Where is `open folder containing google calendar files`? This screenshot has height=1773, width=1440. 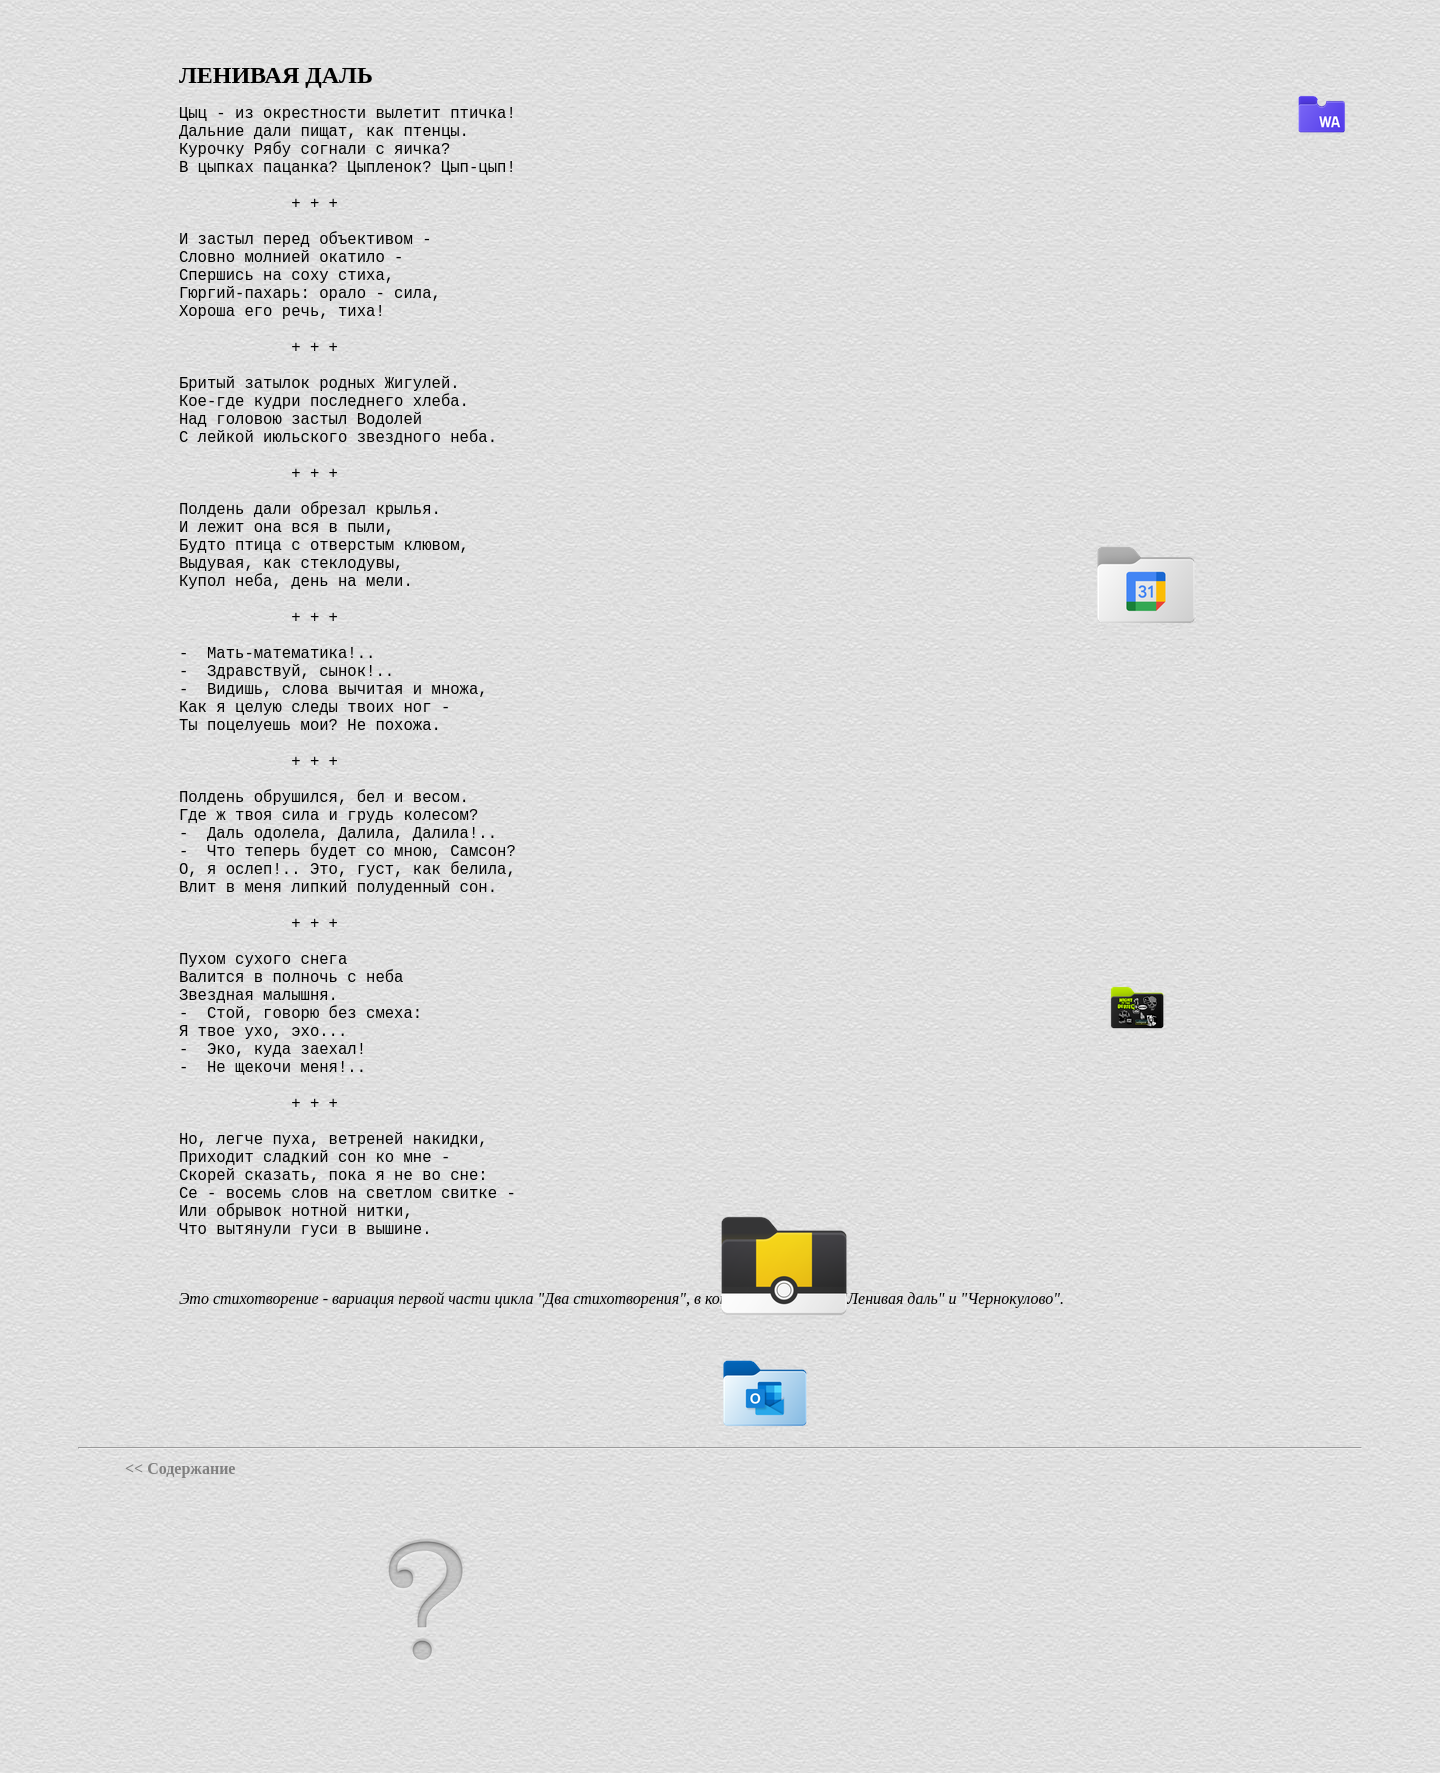 open folder containing google calendar files is located at coordinates (1145, 587).